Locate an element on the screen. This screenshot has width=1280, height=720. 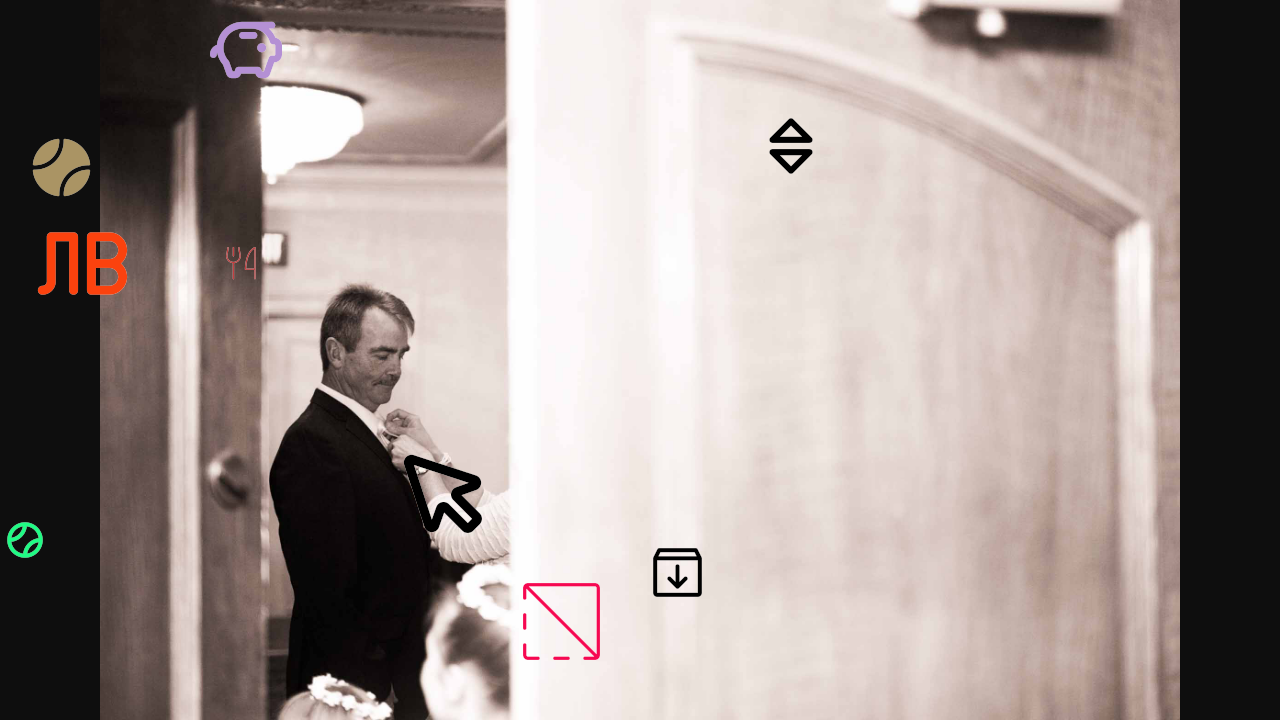
download to storage or archive is located at coordinates (677, 572).